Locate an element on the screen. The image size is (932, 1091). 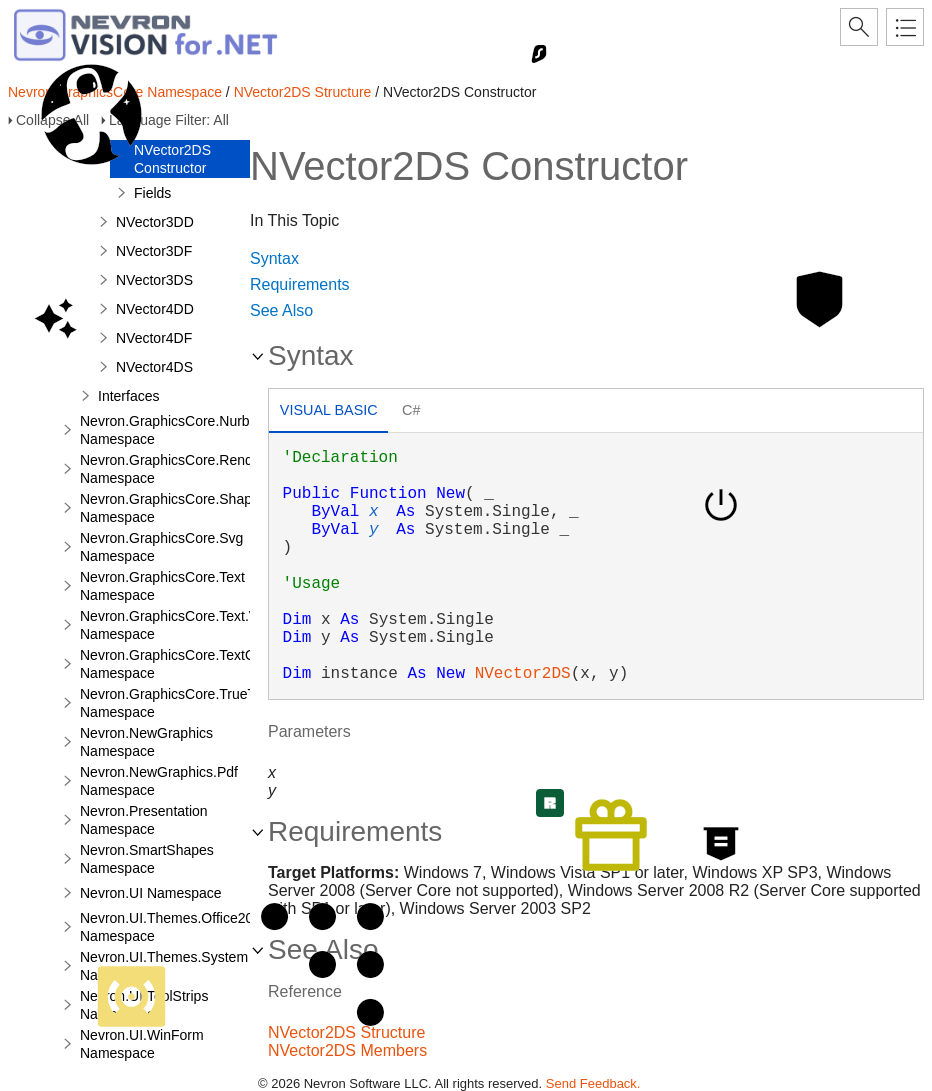
honor badge or achievement indicator is located at coordinates (721, 843).